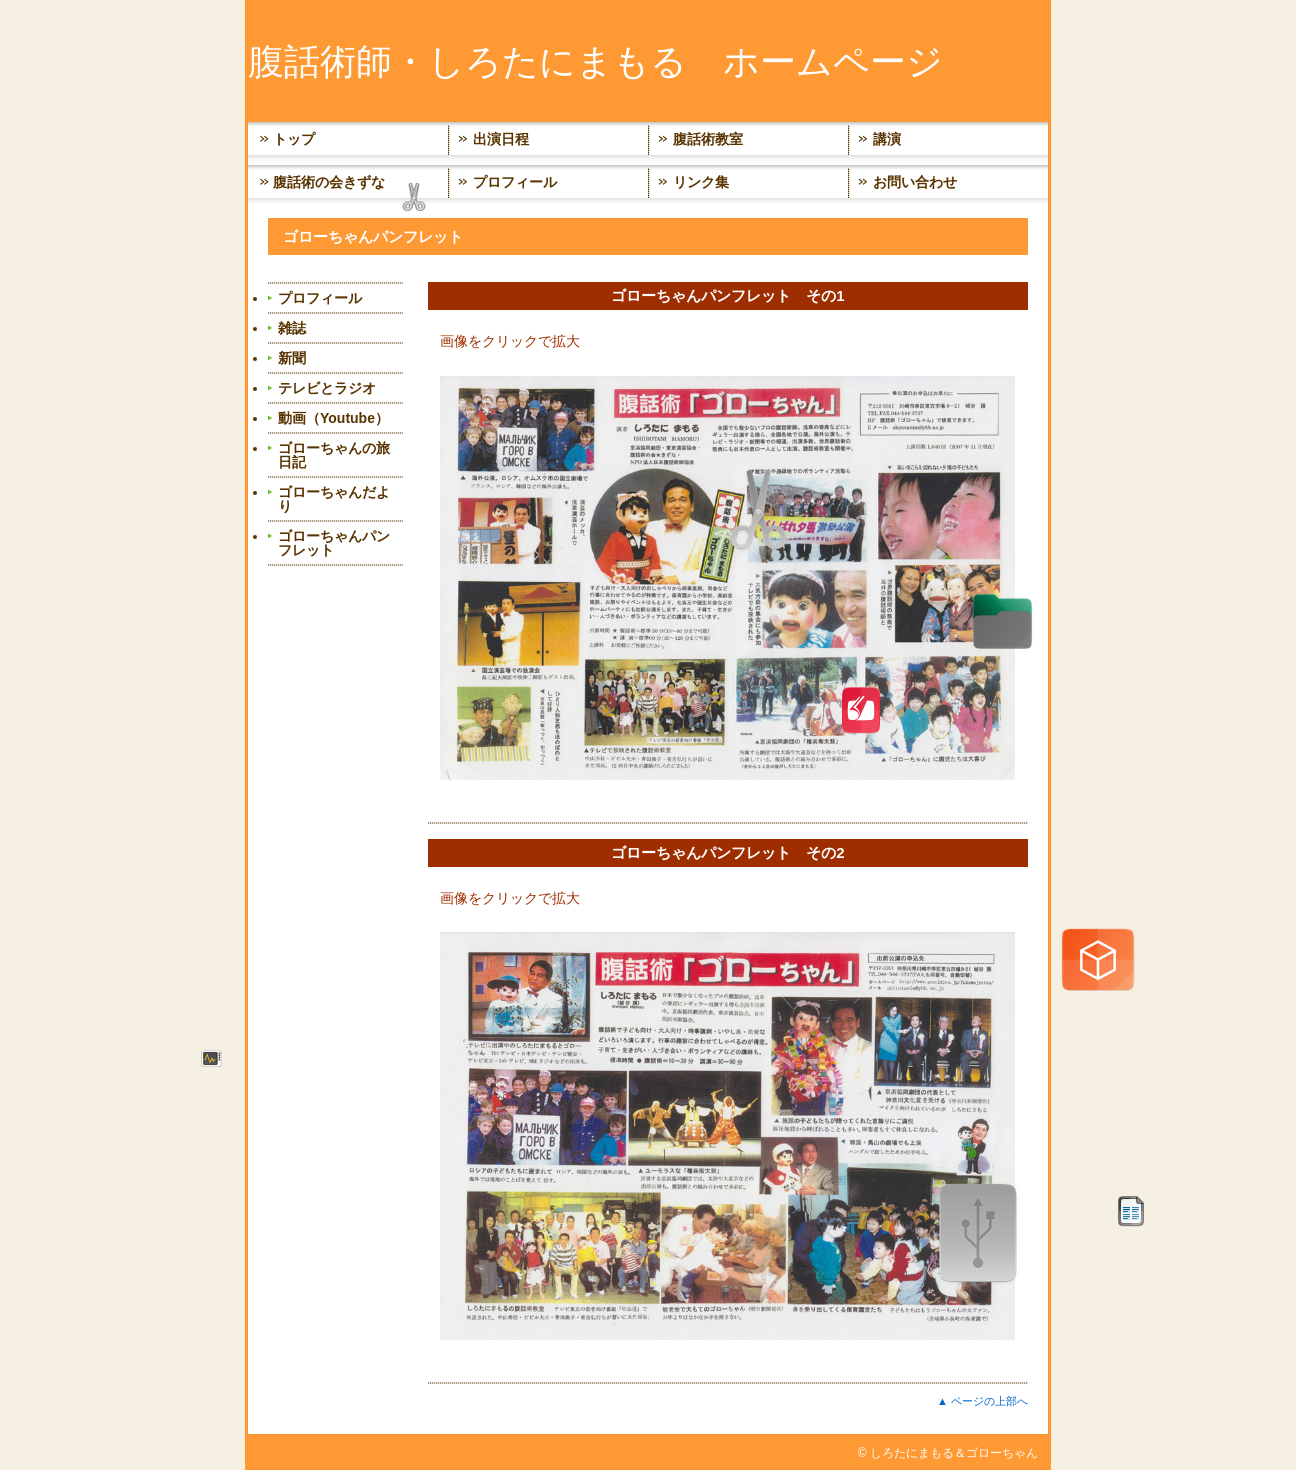 The image size is (1296, 1470). I want to click on cut selected content to clipboard, so click(758, 509).